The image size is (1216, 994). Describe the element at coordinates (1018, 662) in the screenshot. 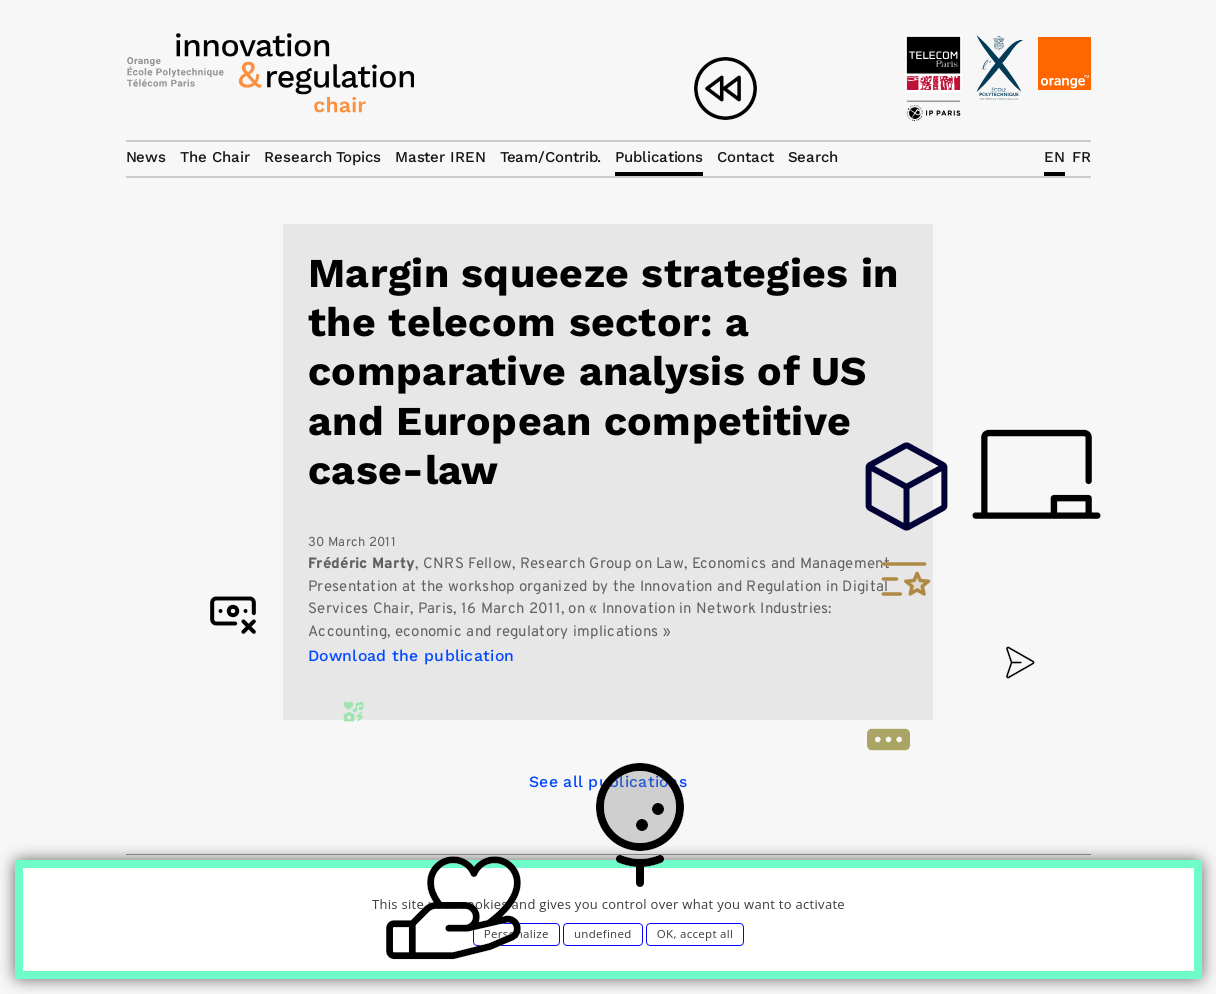

I see `send a message` at that location.